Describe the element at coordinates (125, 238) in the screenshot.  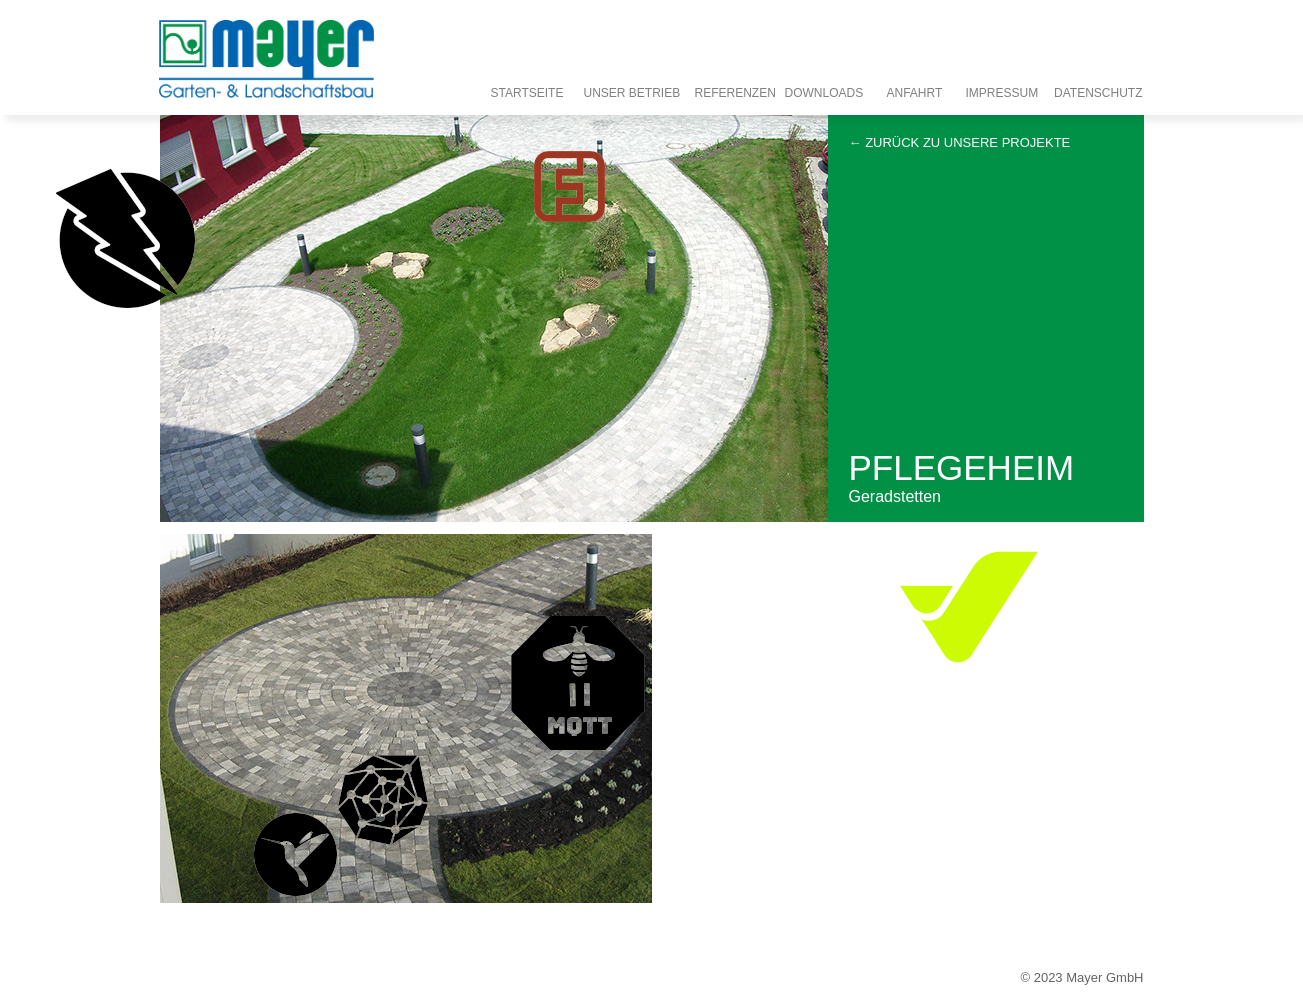
I see `Zap app logo` at that location.